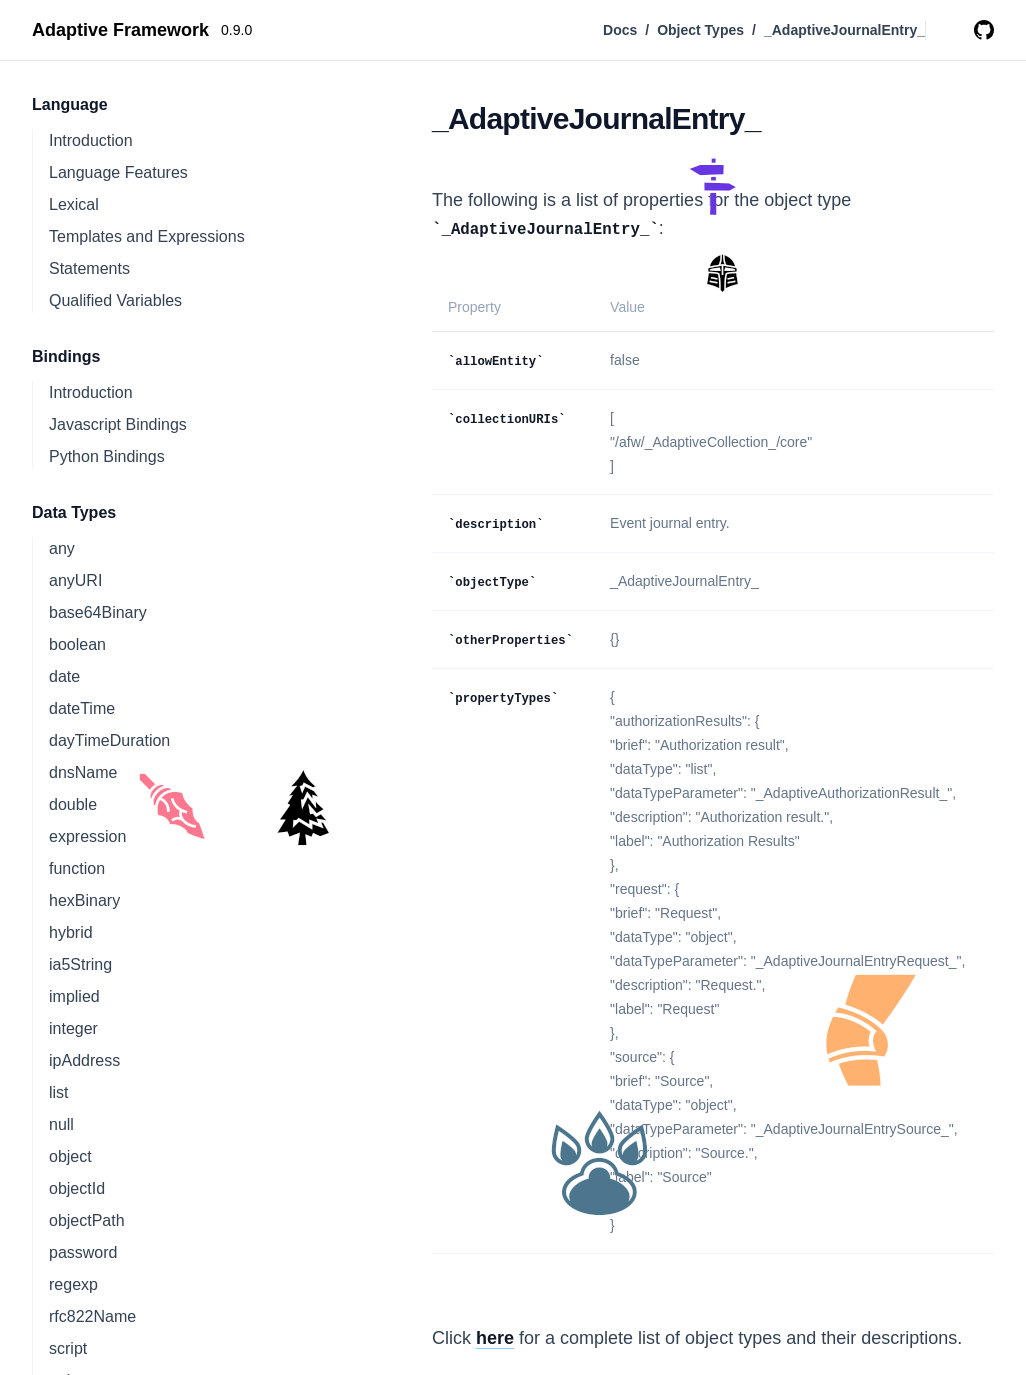 The width and height of the screenshot is (1026, 1375). Describe the element at coordinates (304, 807) in the screenshot. I see `indicates a forest or nature area on a map` at that location.